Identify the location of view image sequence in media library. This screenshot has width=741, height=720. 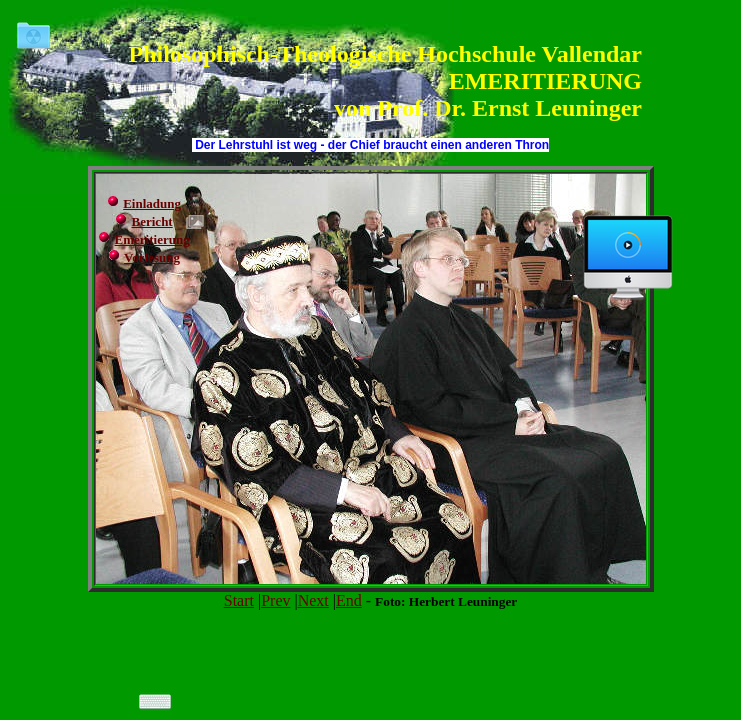
(195, 222).